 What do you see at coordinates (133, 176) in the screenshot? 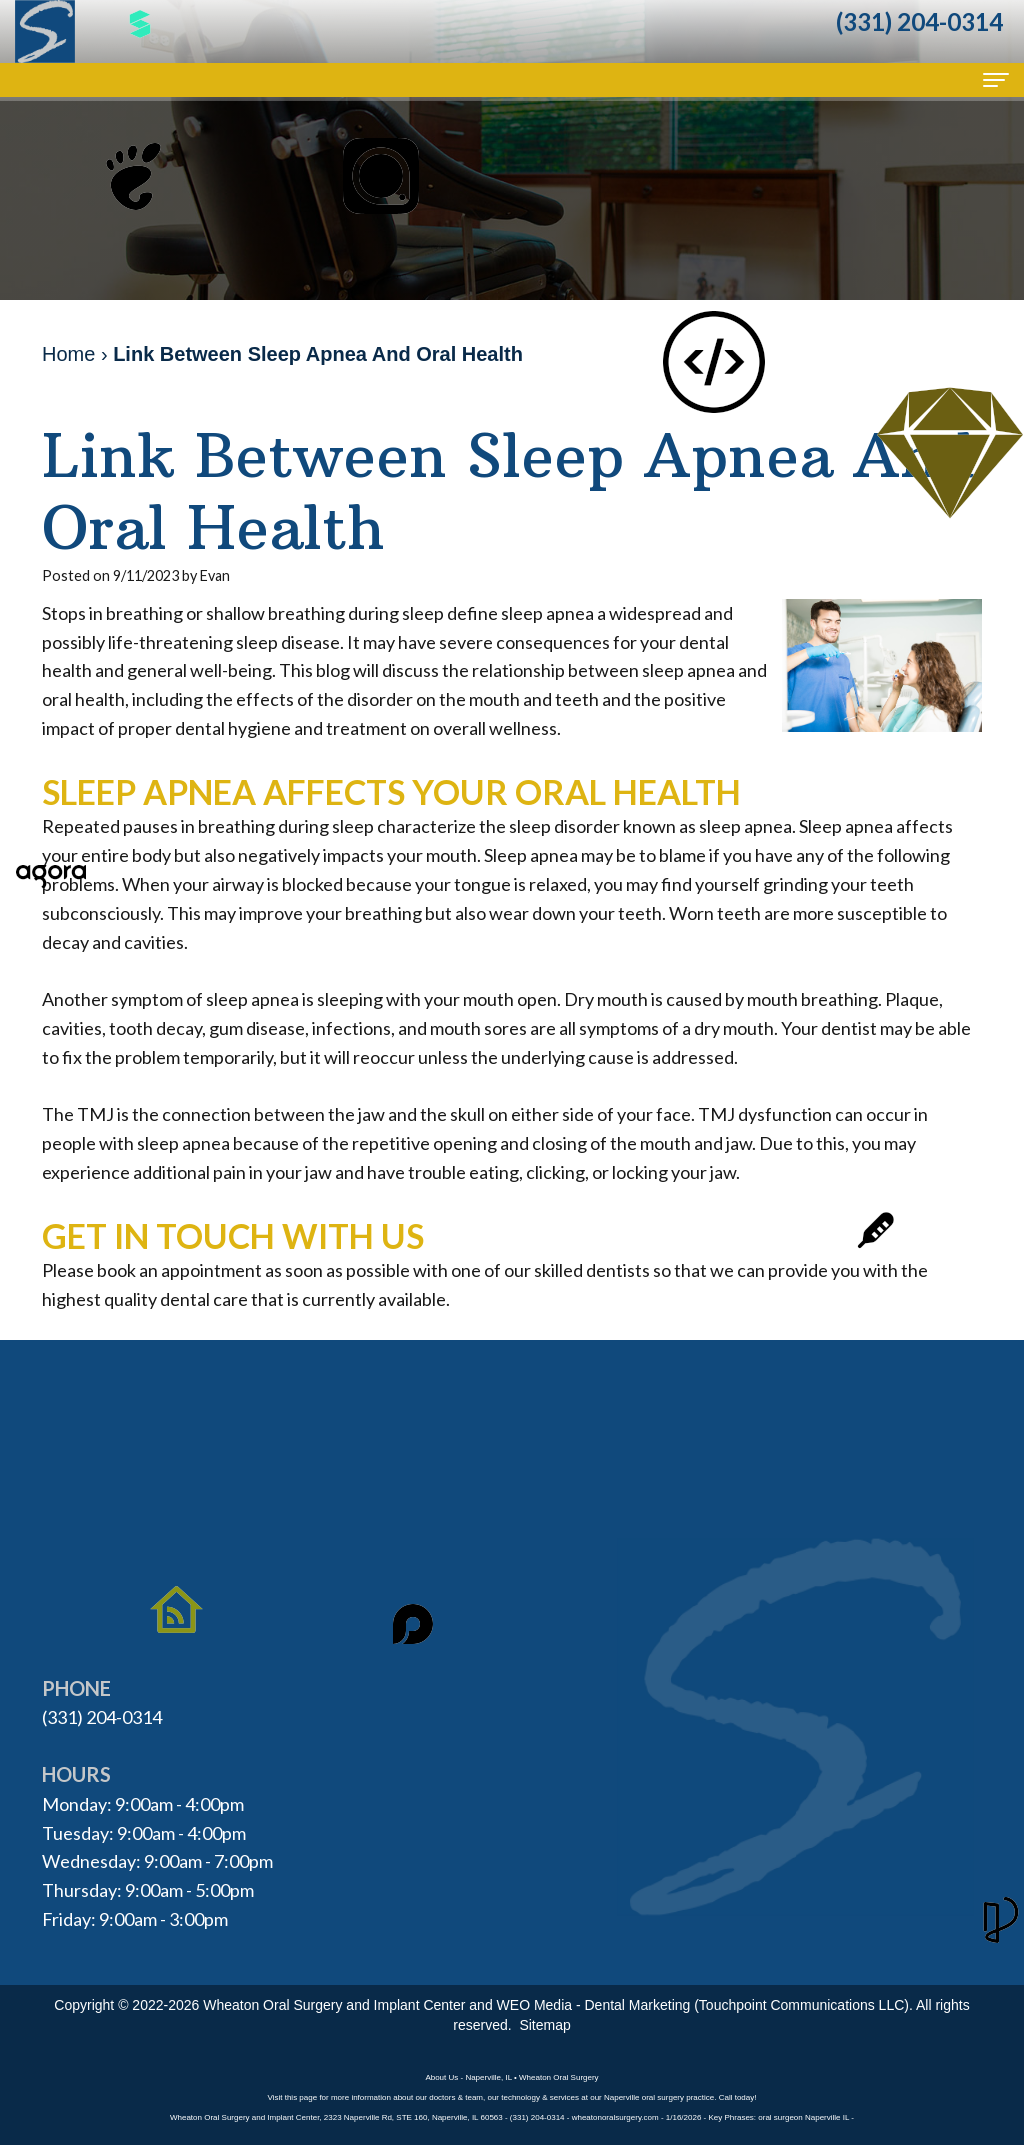
I see `GNOME desktop environment logo` at bounding box center [133, 176].